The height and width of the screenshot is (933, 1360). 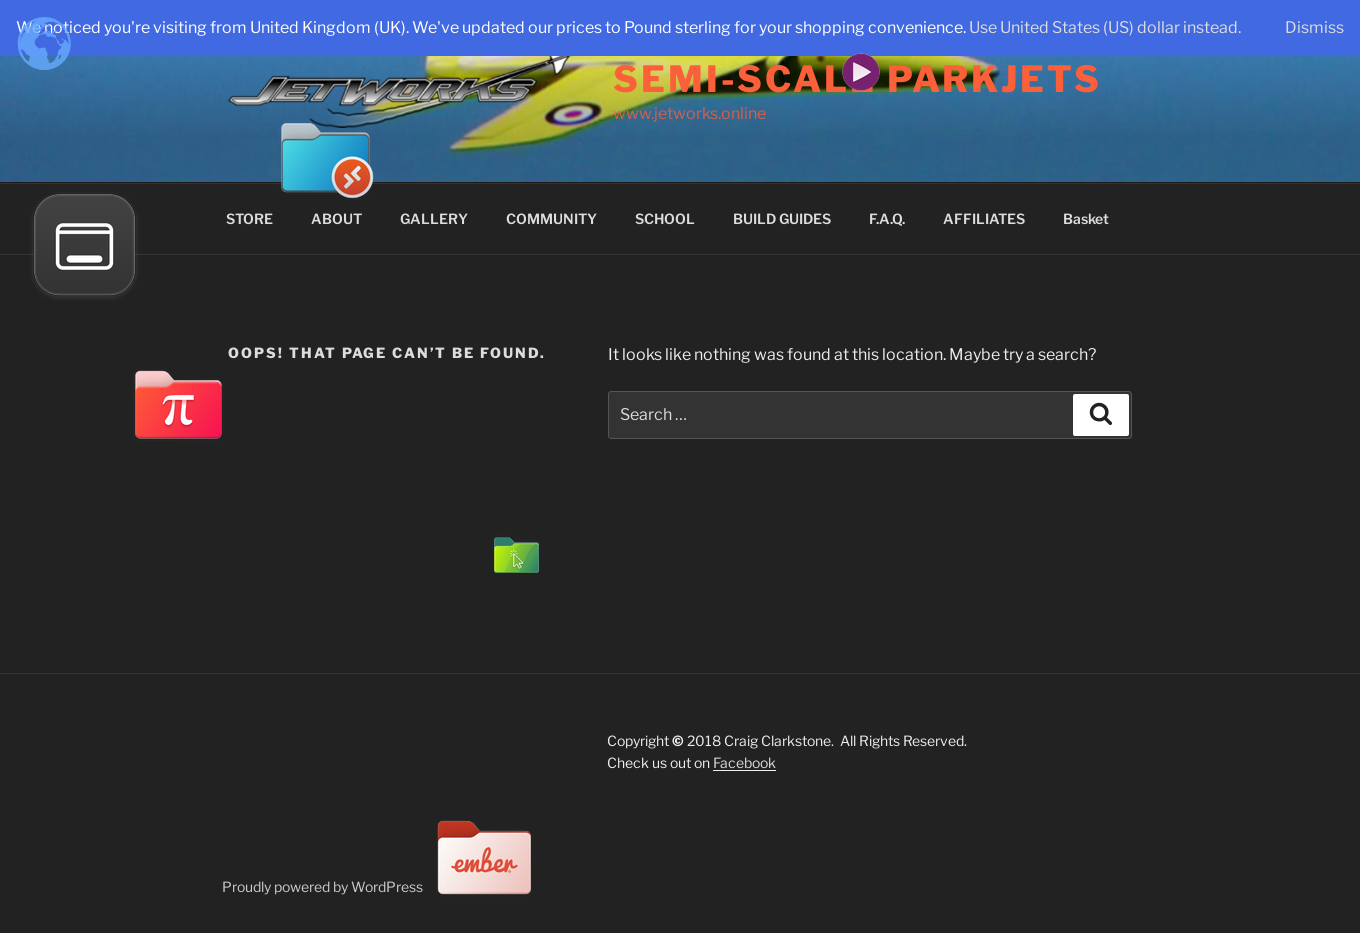 I want to click on open folder containing microsoft remote desktop files, so click(x=325, y=160).